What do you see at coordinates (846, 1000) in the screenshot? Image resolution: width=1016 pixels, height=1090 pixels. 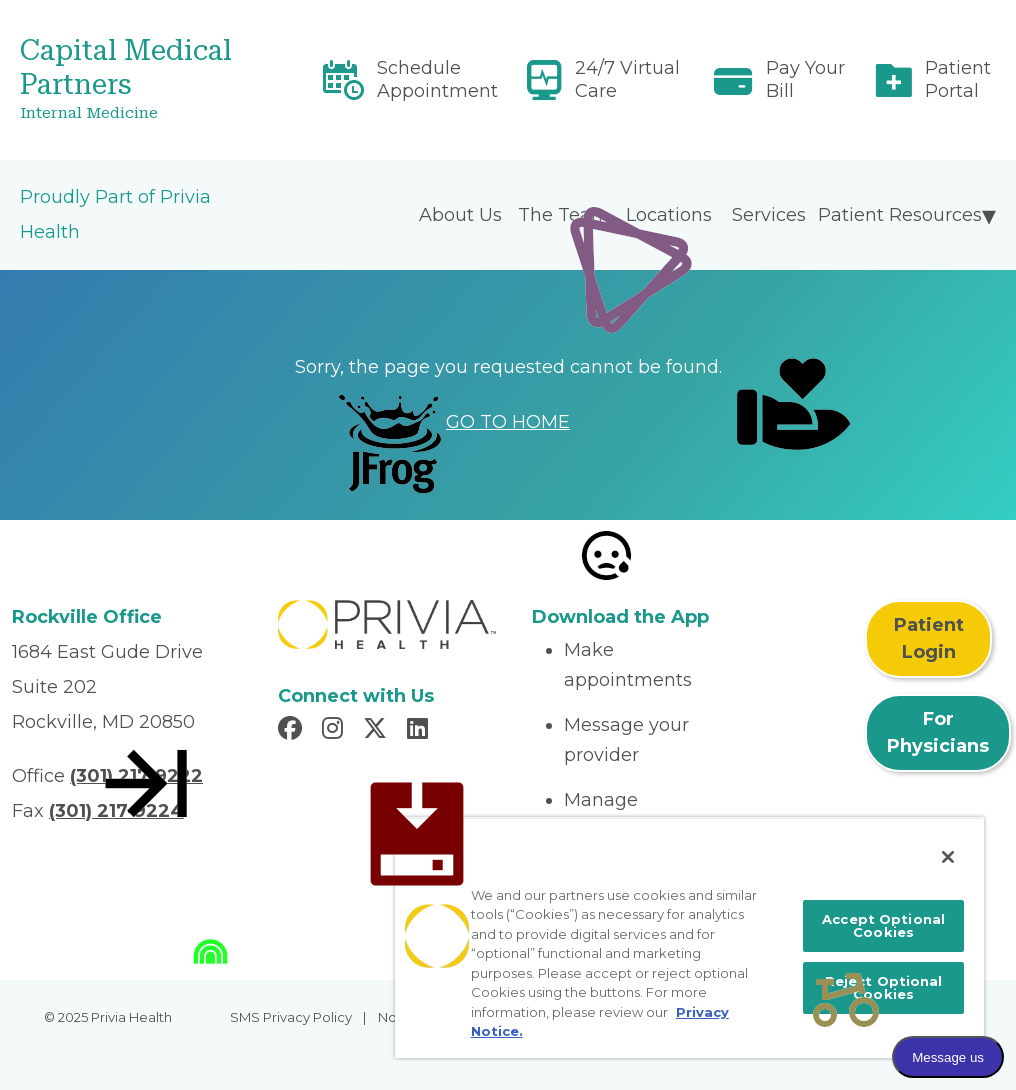 I see `access bike rental or sharing services` at bounding box center [846, 1000].